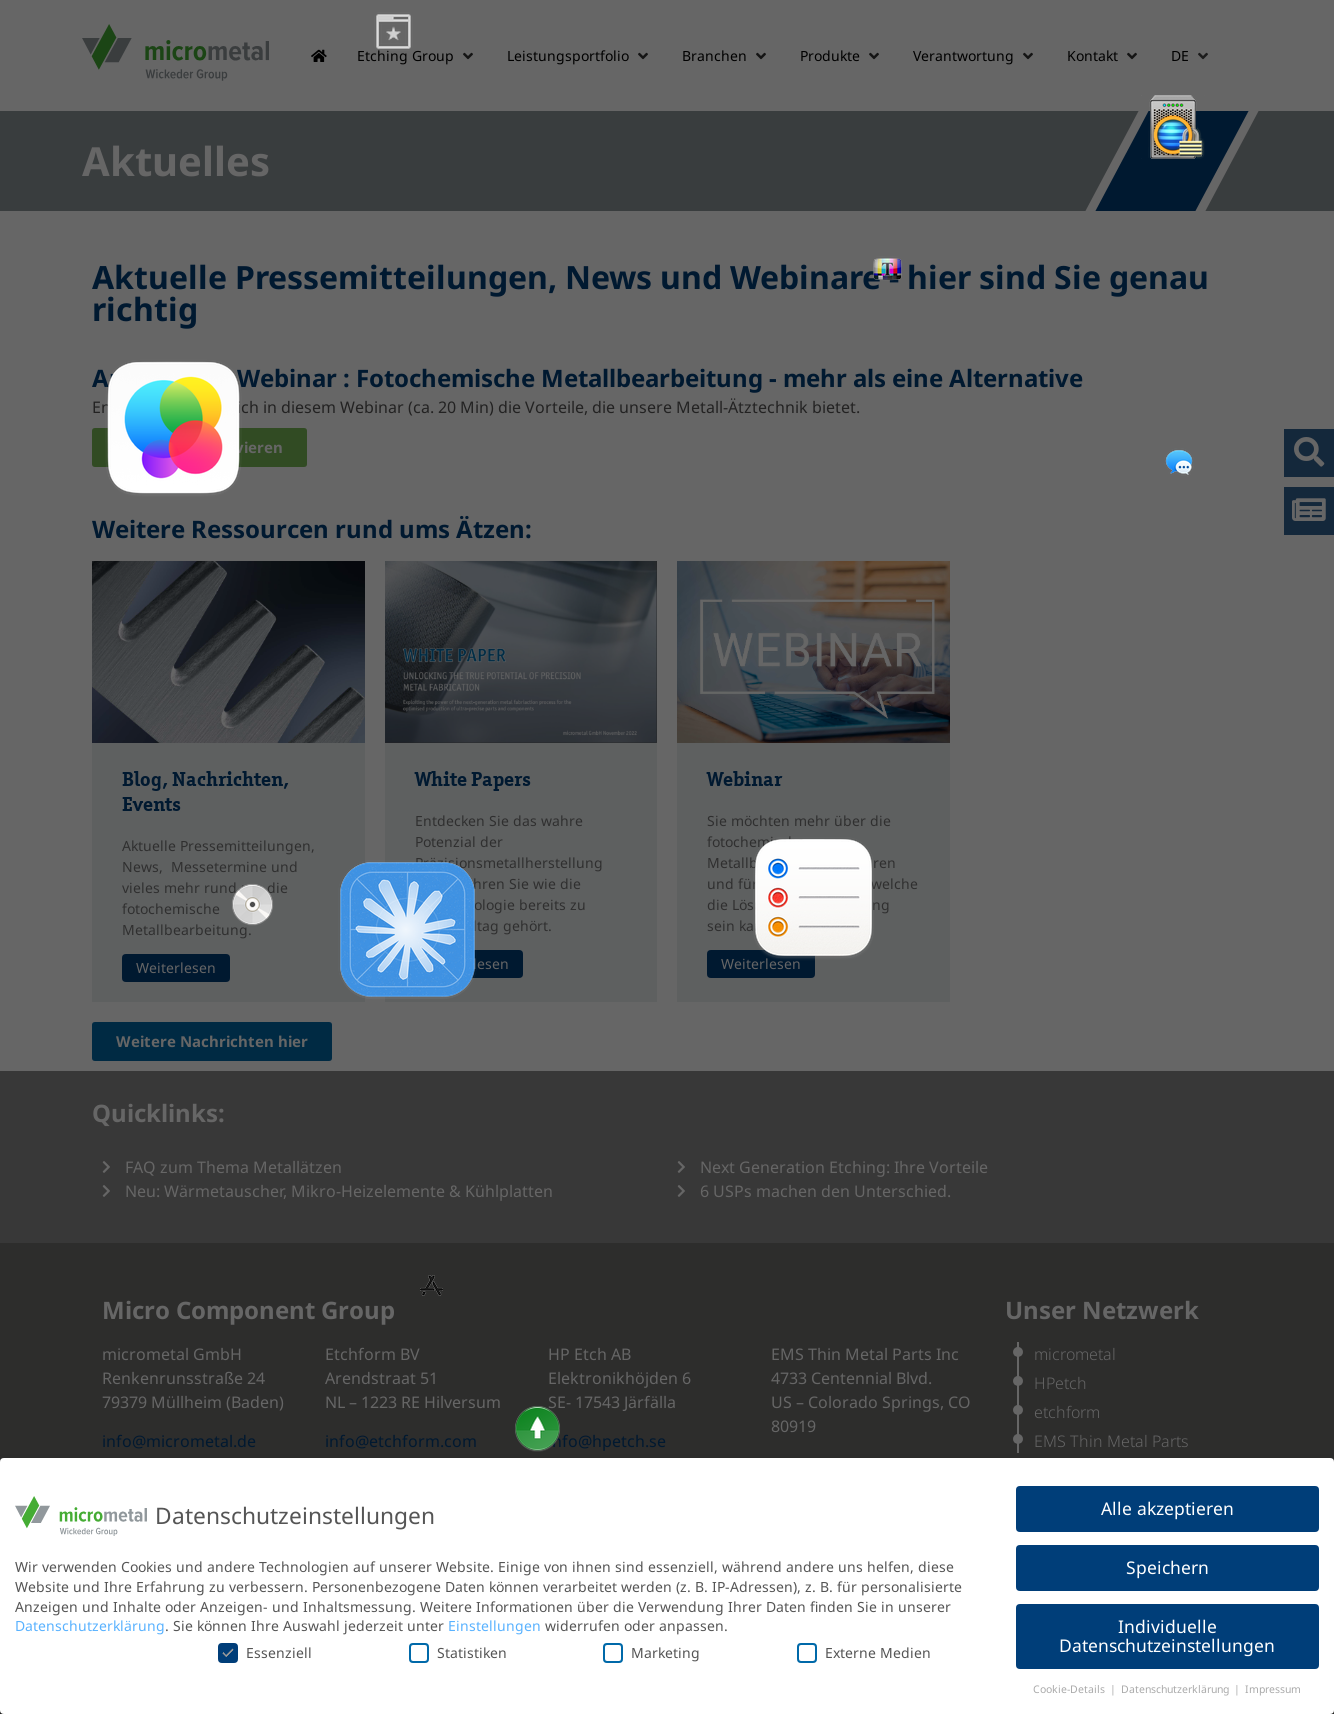 This screenshot has width=1334, height=1714. I want to click on software update available for installation, so click(537, 1428).